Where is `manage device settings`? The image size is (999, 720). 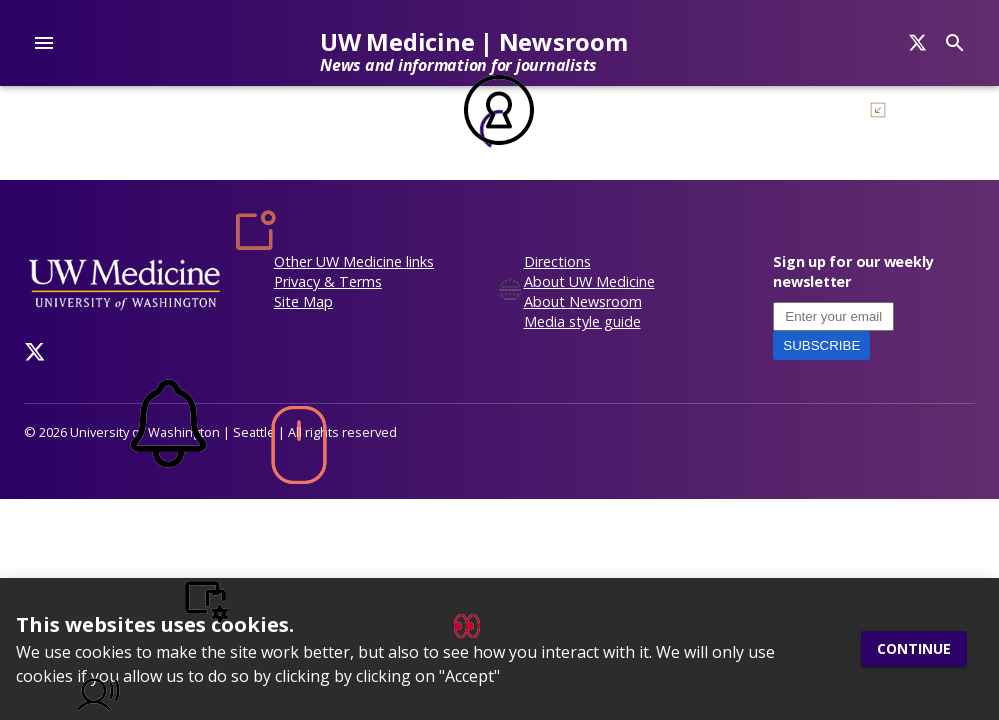
manage device settings is located at coordinates (205, 599).